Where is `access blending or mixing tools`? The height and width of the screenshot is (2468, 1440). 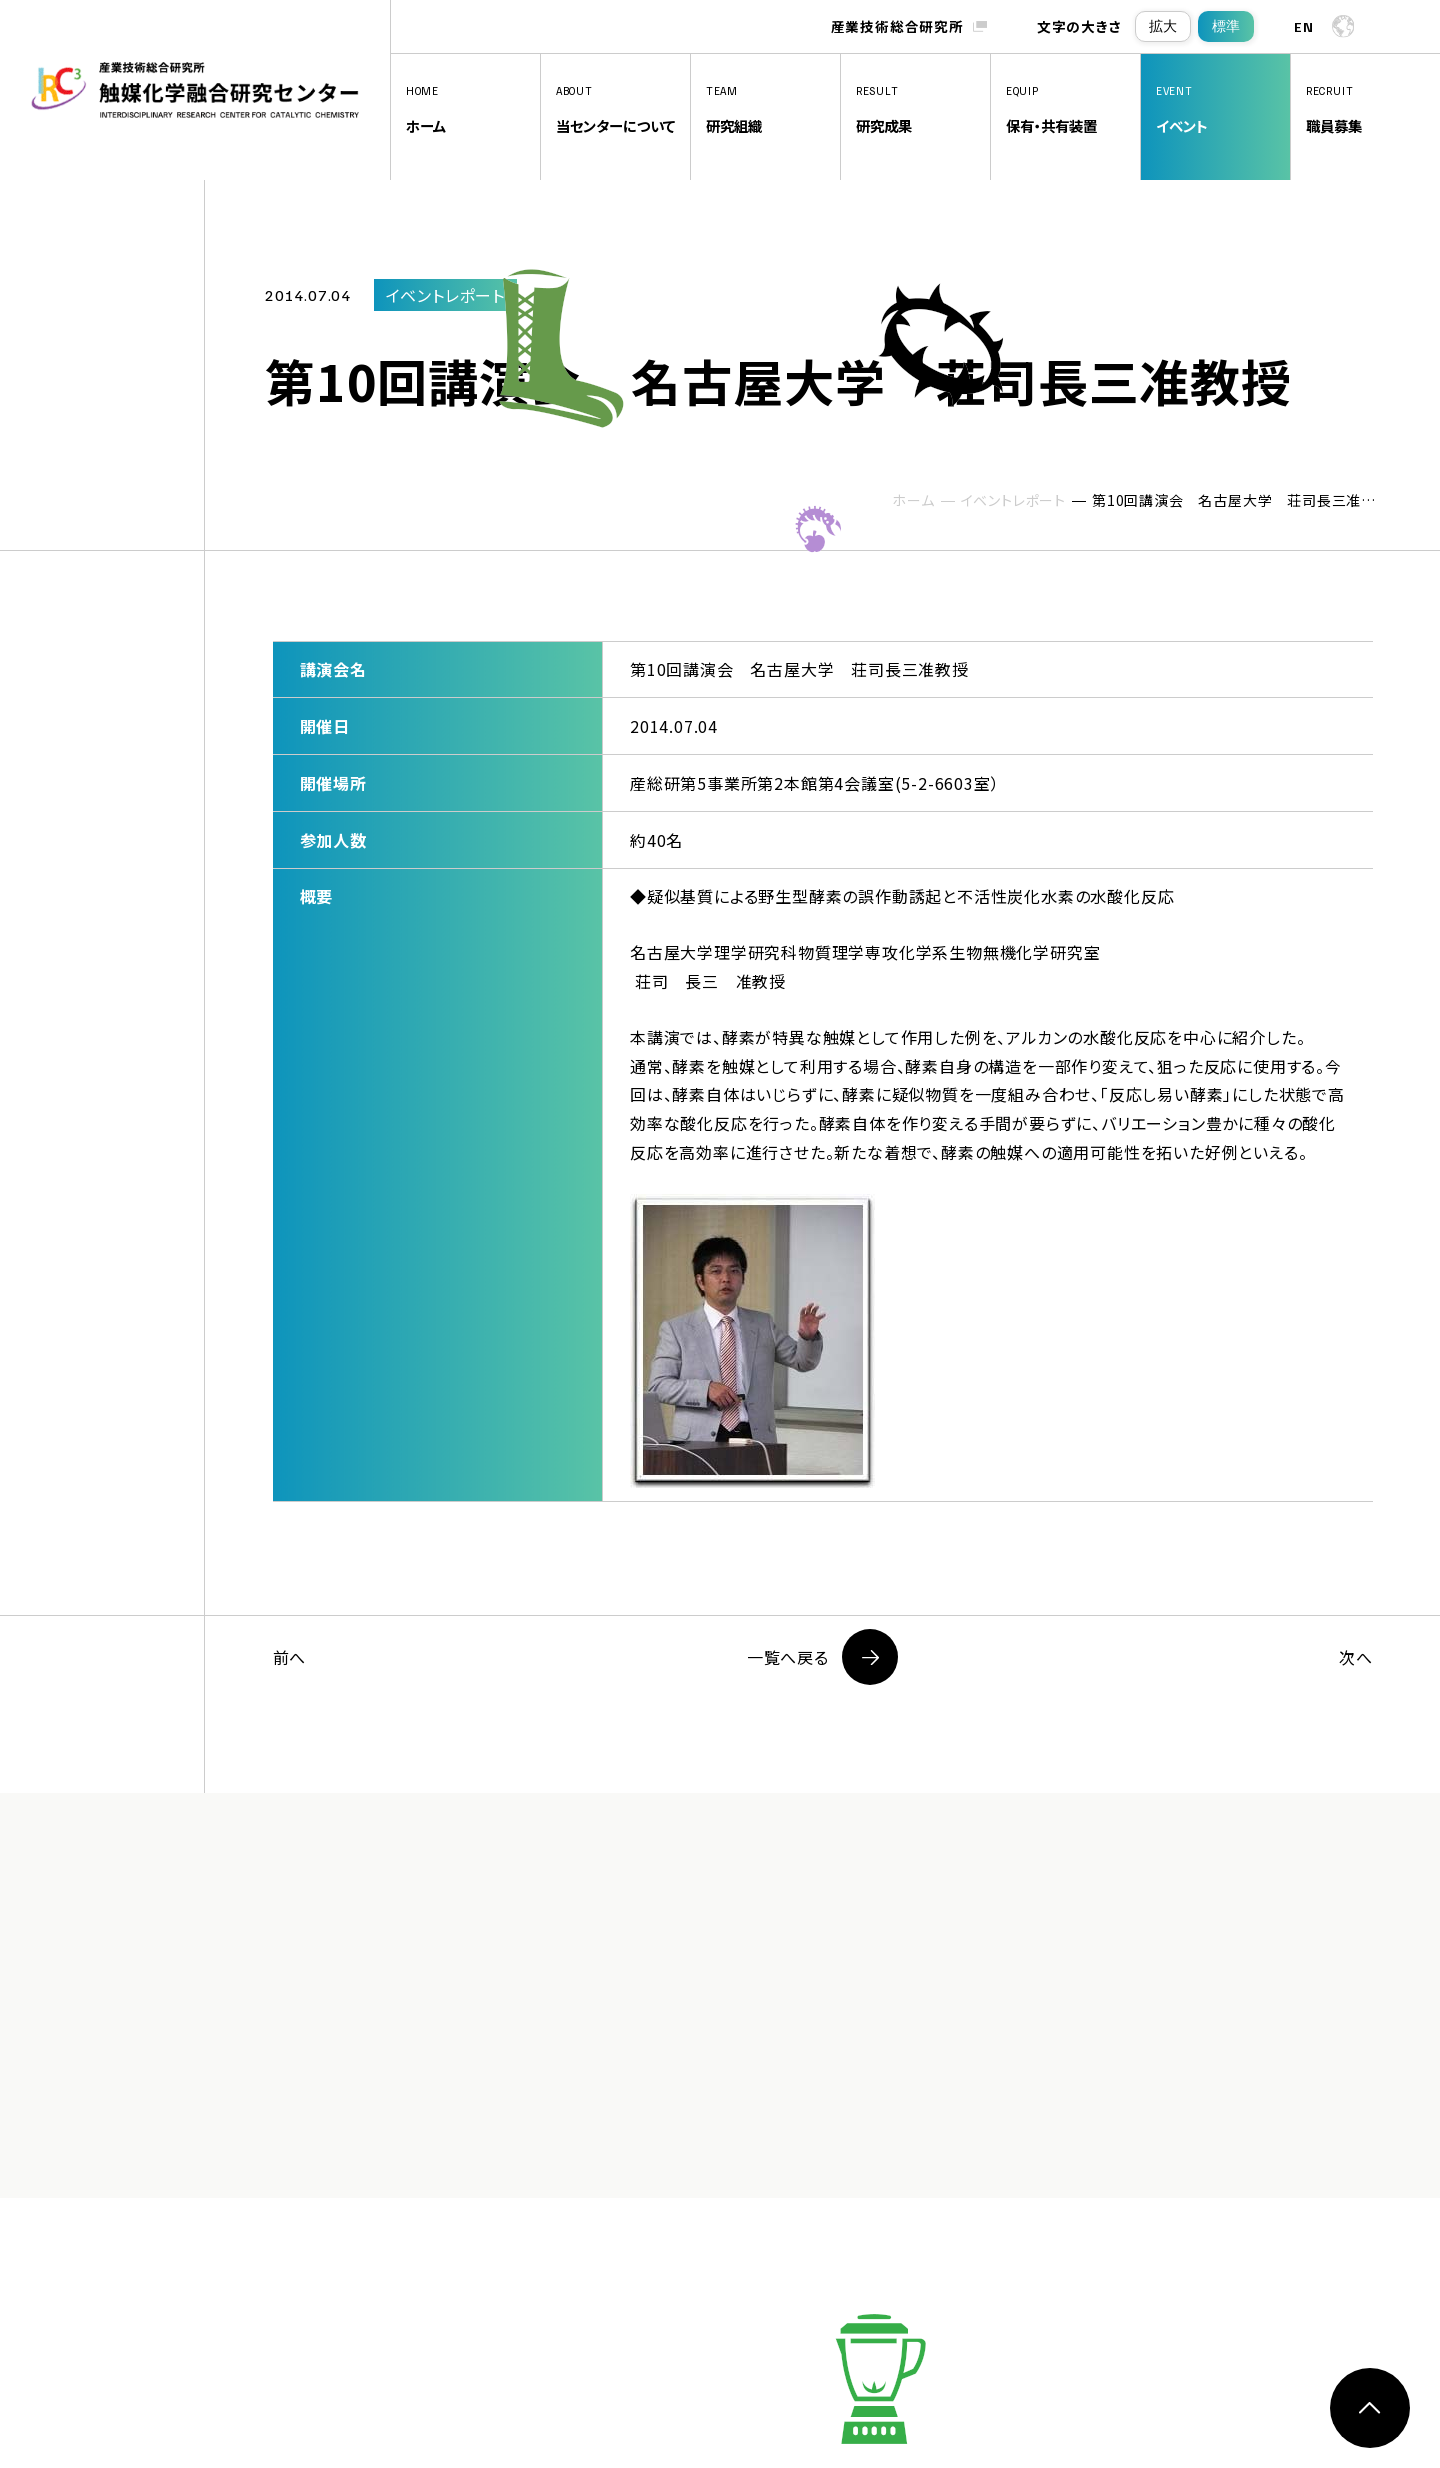
access blending or mixing tools is located at coordinates (874, 2379).